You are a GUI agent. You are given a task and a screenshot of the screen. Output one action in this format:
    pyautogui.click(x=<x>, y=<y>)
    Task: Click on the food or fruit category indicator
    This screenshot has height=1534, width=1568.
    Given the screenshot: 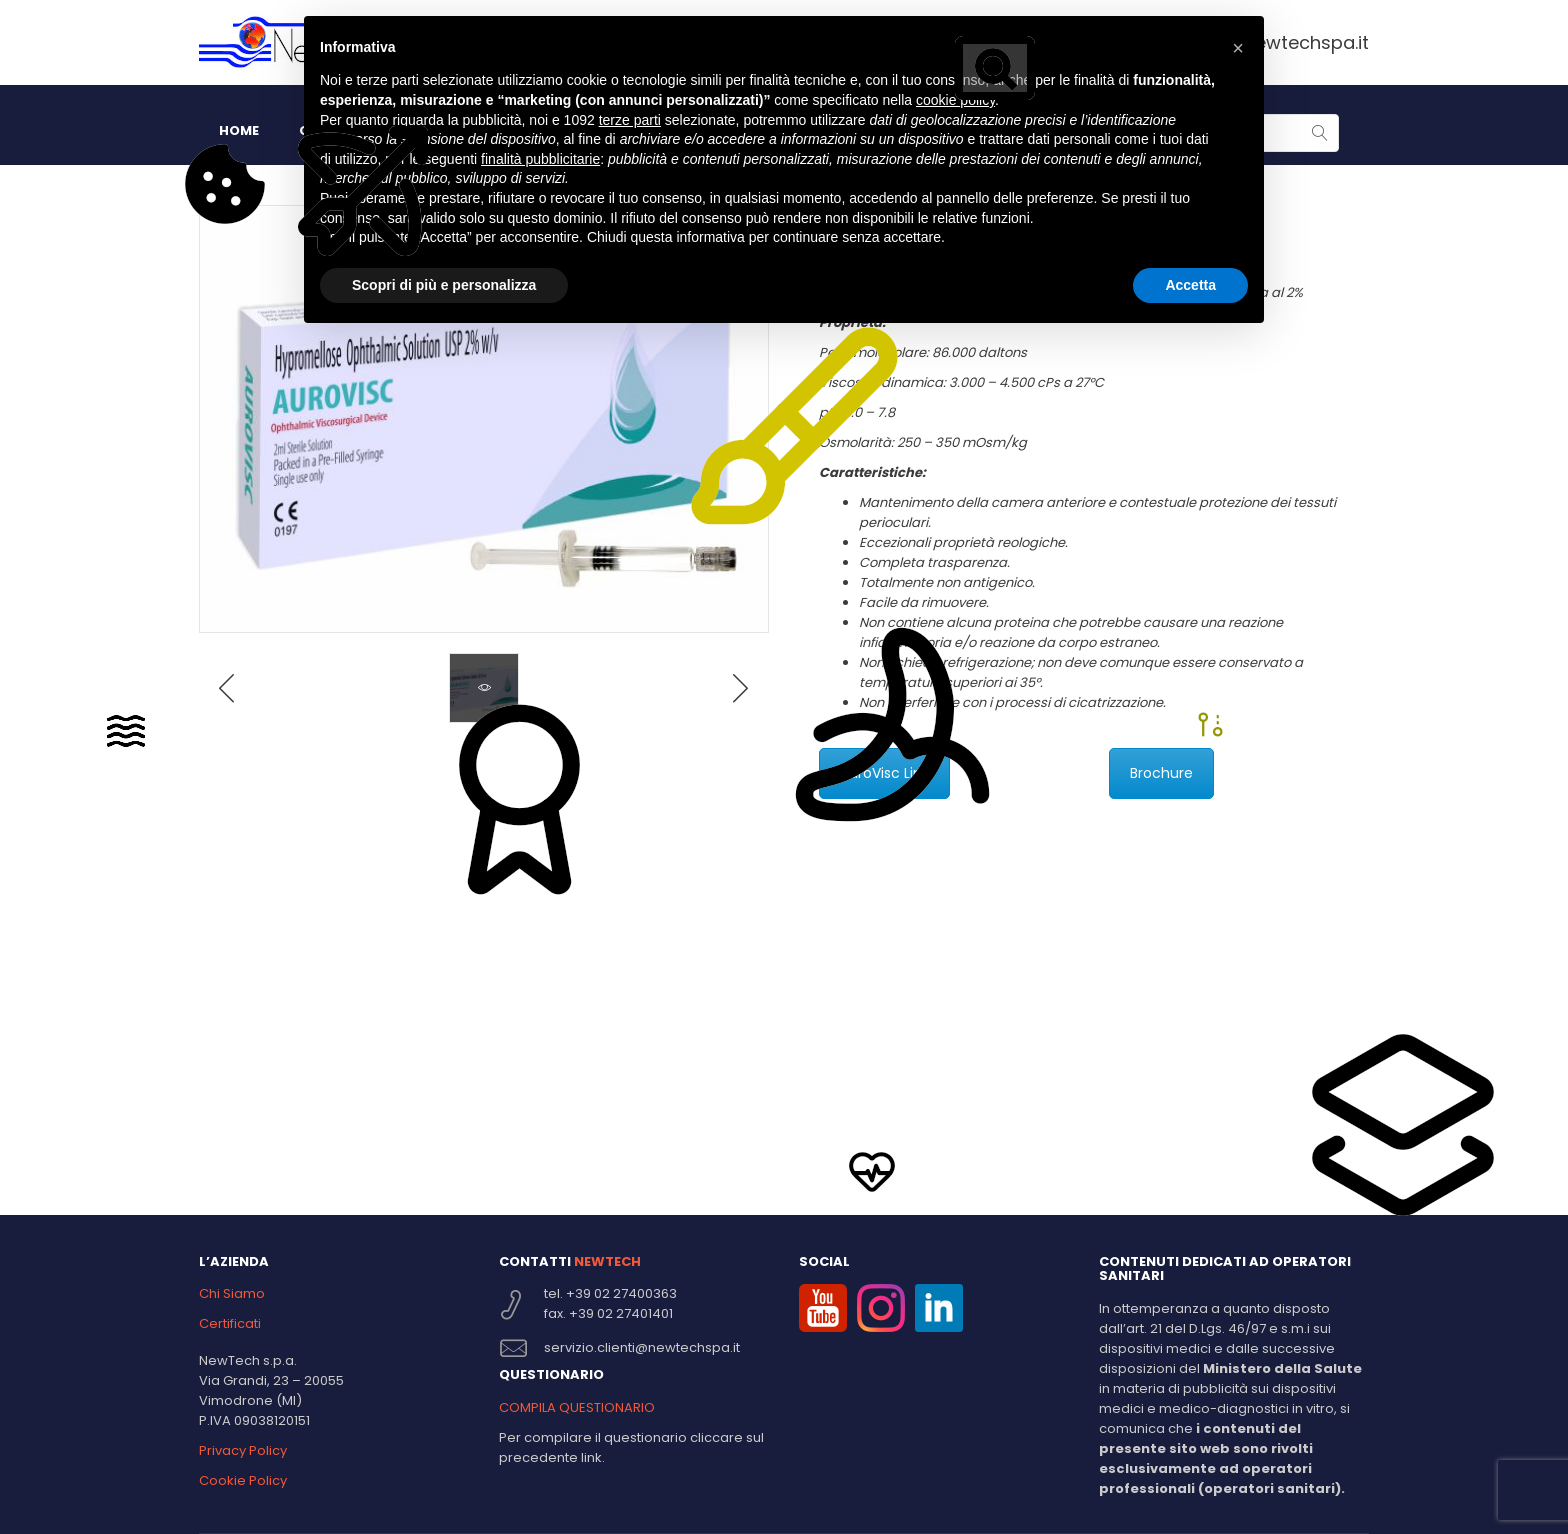 What is the action you would take?
    pyautogui.click(x=892, y=724)
    